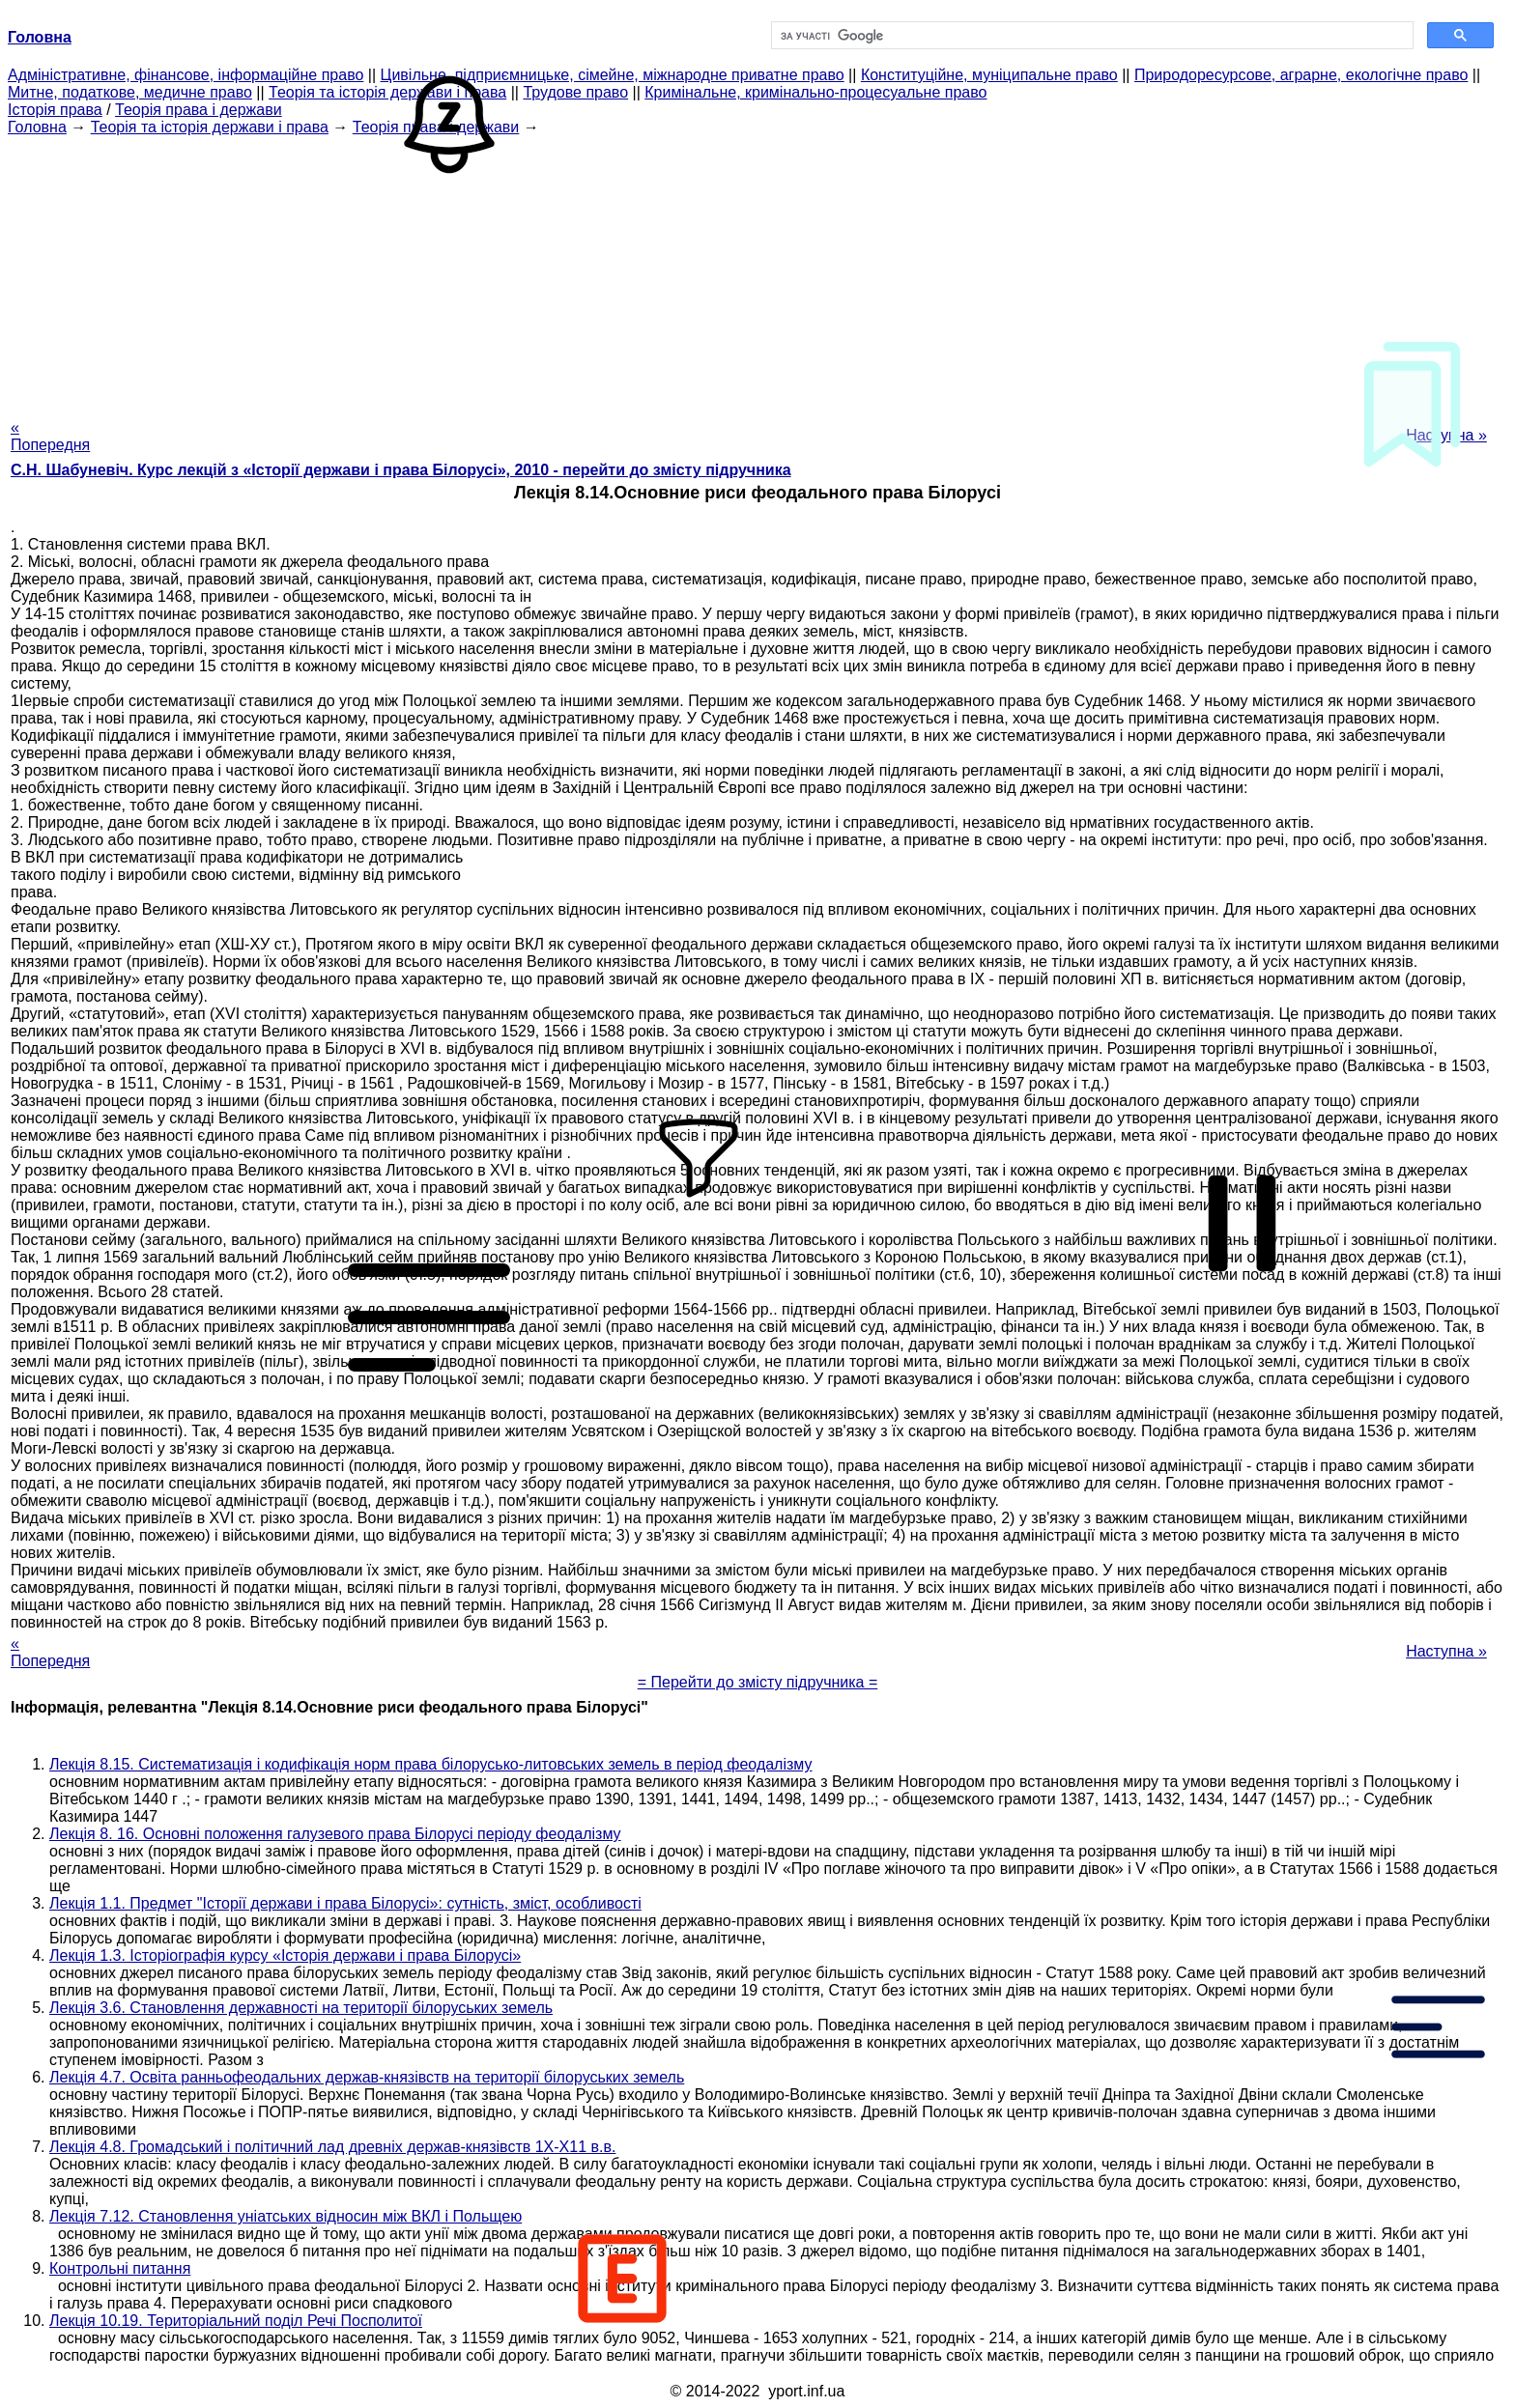 This screenshot has width=1515, height=2408. What do you see at coordinates (622, 2279) in the screenshot?
I see `indicates explicit content warning` at bounding box center [622, 2279].